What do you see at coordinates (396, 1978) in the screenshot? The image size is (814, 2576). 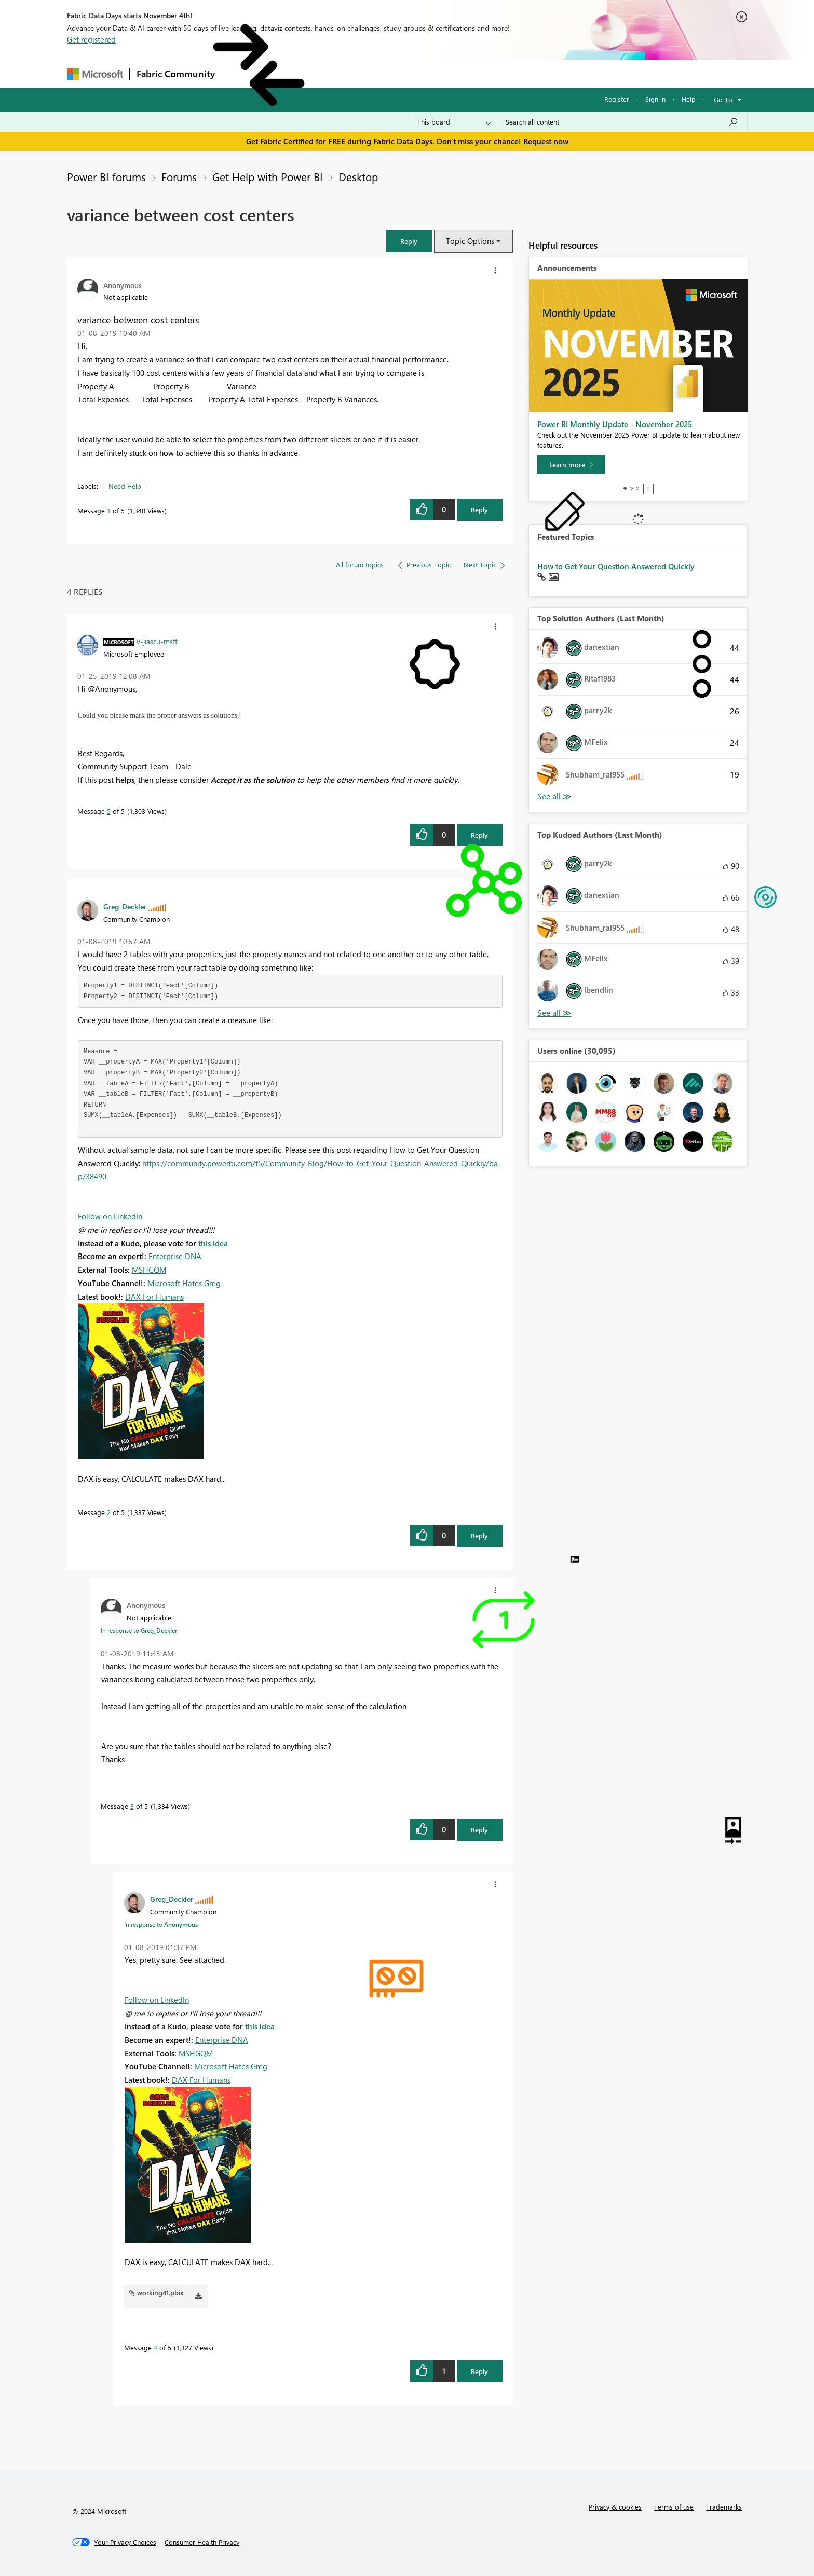 I see `view graphics card or GPU information` at bounding box center [396, 1978].